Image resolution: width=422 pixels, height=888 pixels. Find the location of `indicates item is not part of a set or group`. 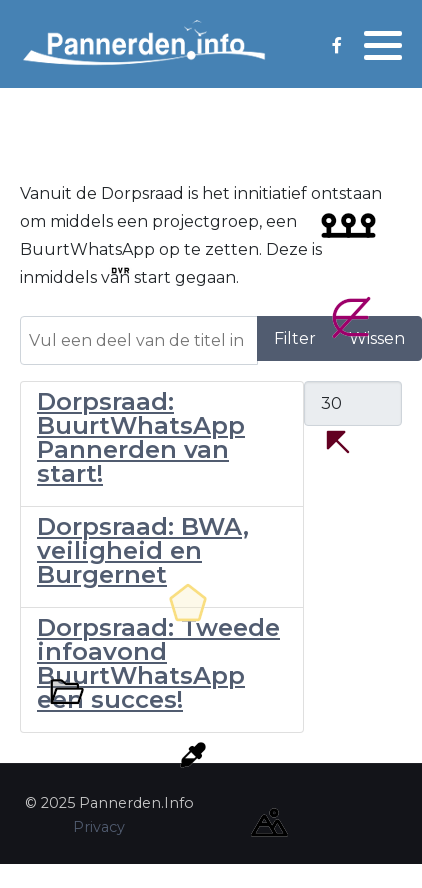

indicates item is not part of a set or group is located at coordinates (351, 317).